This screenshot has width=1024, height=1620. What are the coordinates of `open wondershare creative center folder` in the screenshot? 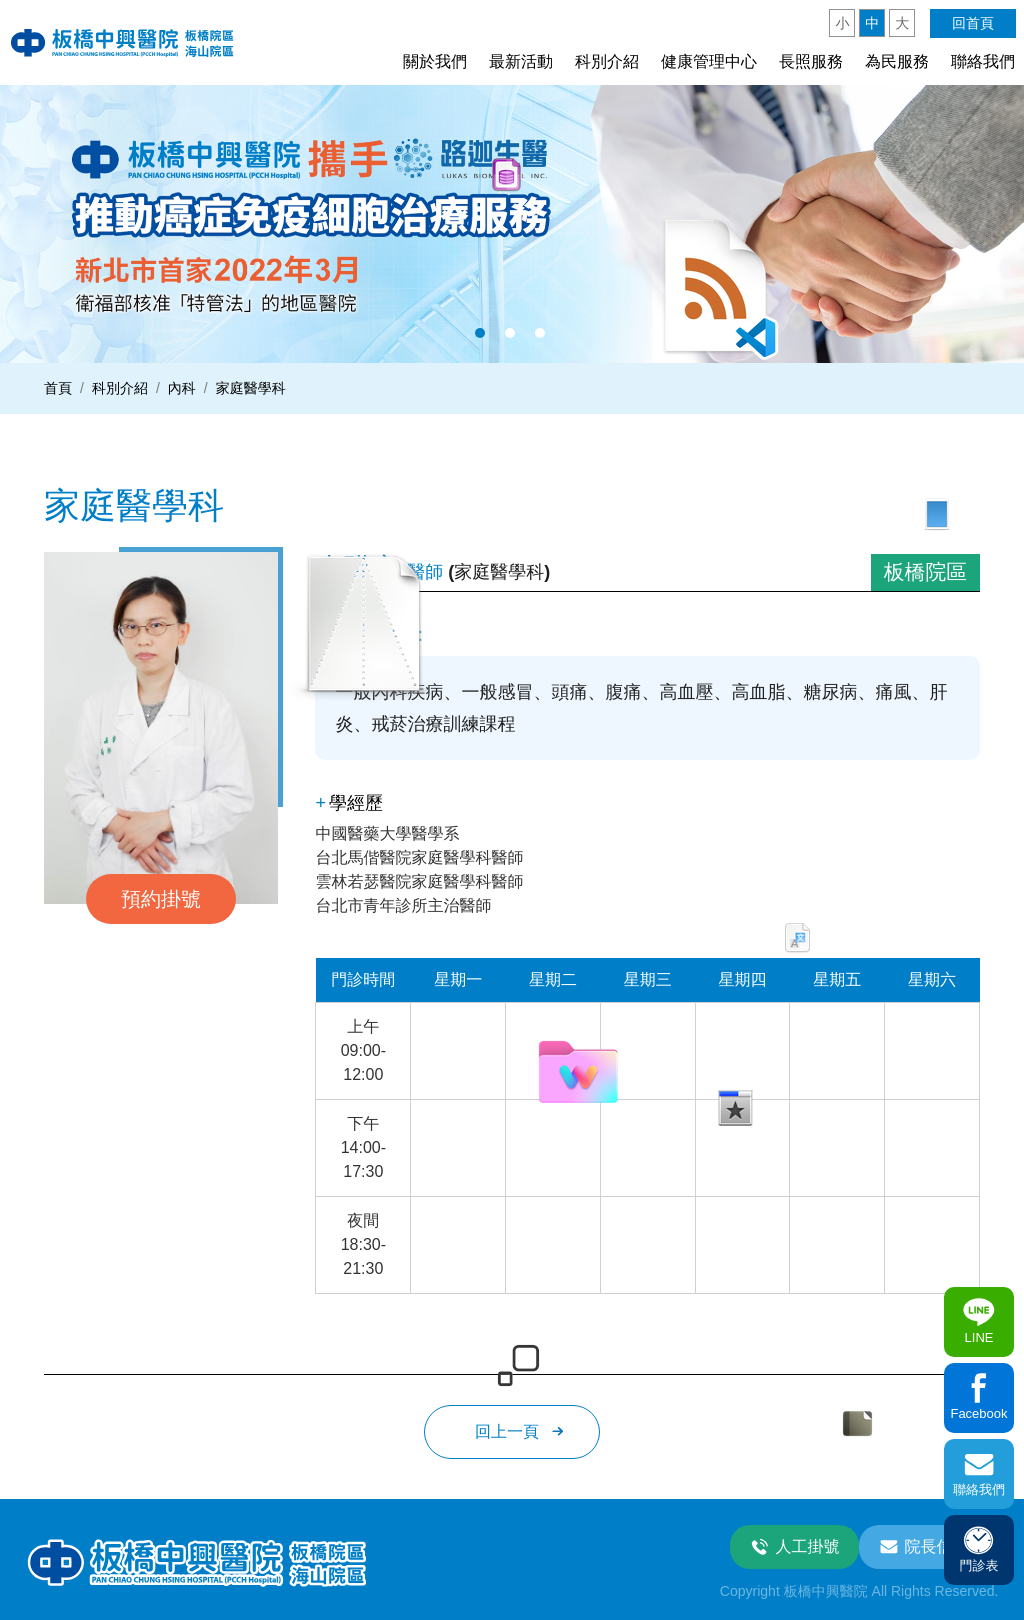 It's located at (578, 1074).